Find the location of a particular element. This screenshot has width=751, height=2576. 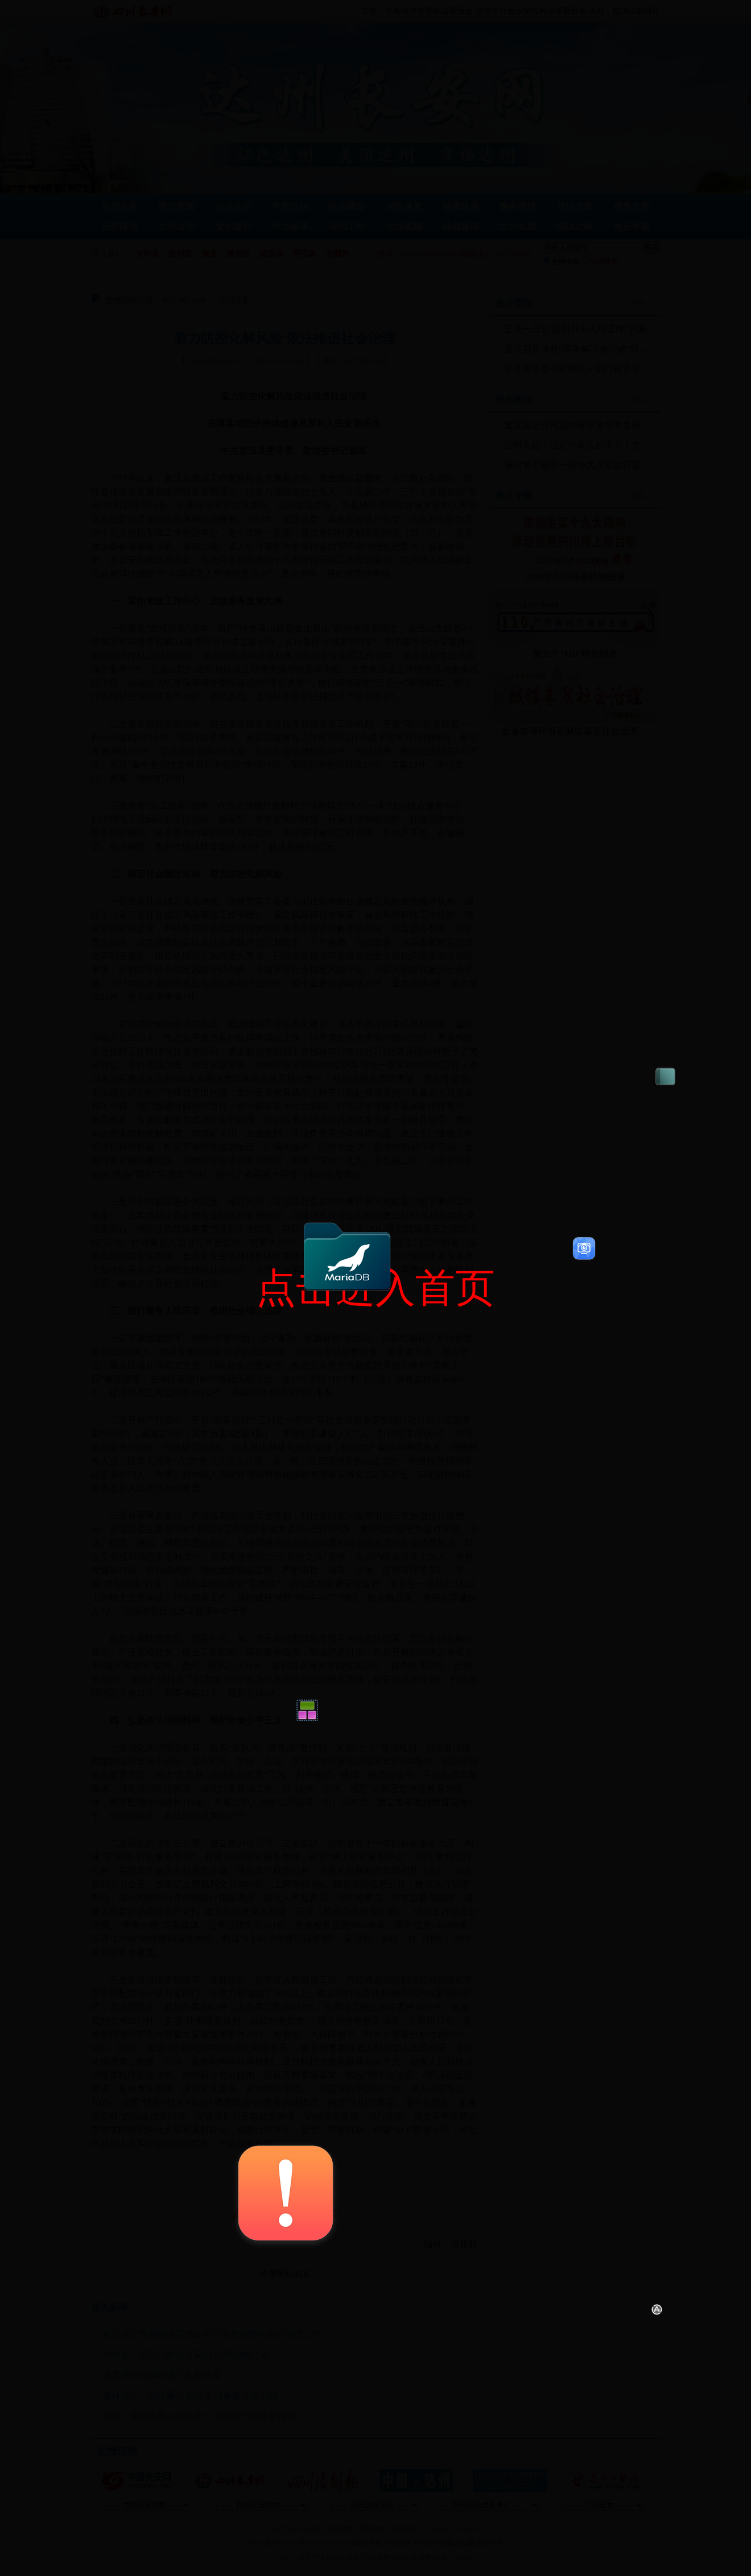

open MariaDB database files folder is located at coordinates (346, 1259).